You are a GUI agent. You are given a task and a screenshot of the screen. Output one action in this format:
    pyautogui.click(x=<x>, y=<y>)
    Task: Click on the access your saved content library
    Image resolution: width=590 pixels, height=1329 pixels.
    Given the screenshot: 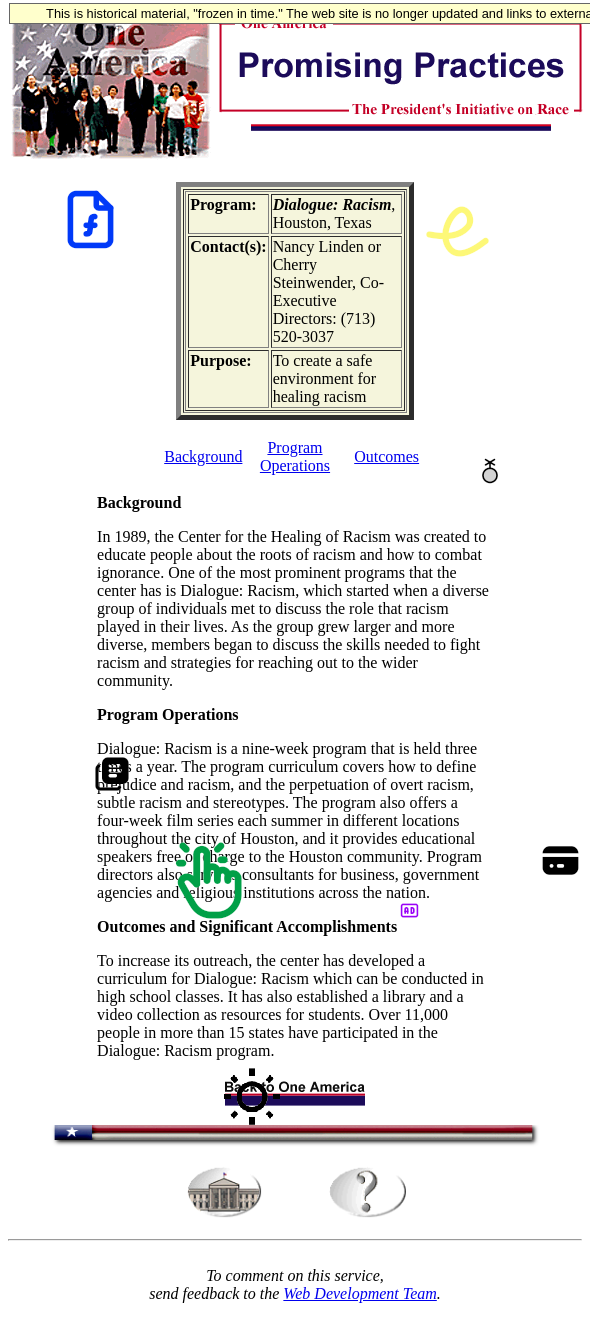 What is the action you would take?
    pyautogui.click(x=112, y=774)
    